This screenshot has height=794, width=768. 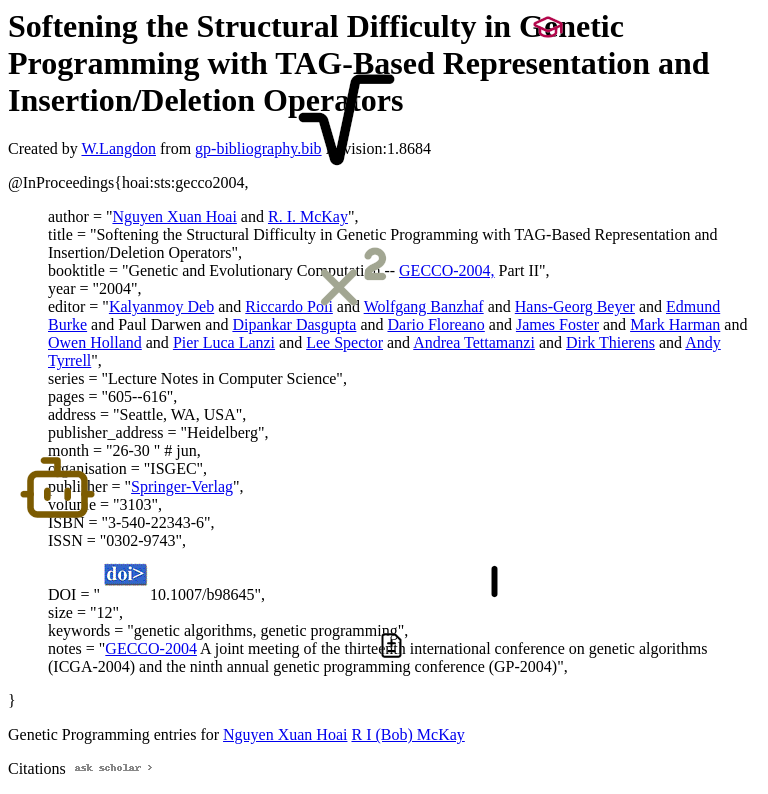 I want to click on view file differences or changes, so click(x=391, y=645).